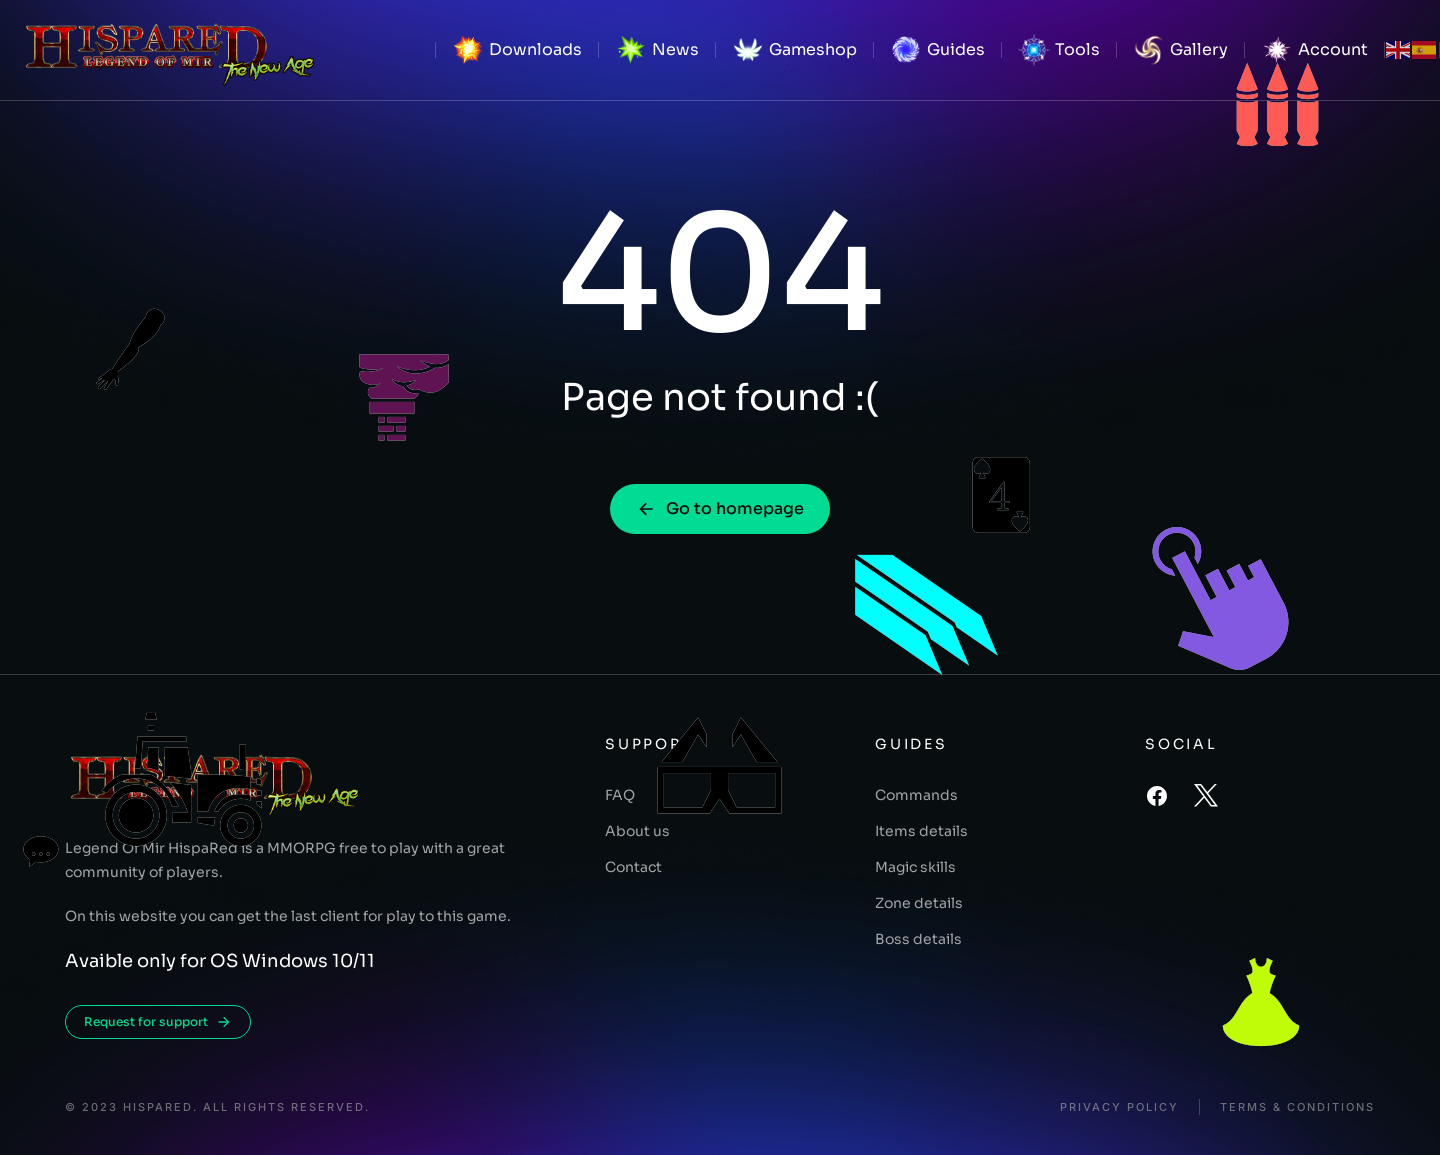  What do you see at coordinates (41, 851) in the screenshot?
I see `compose a new message or chat` at bounding box center [41, 851].